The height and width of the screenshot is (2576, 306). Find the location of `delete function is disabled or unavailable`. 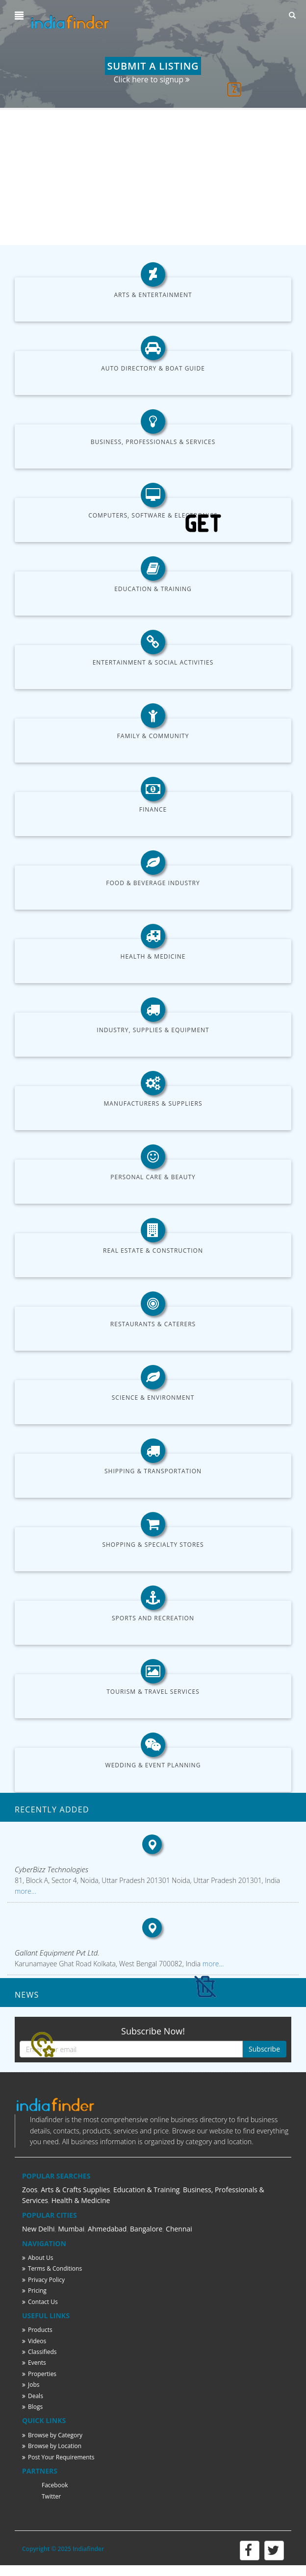

delete function is disabled or unavailable is located at coordinates (205, 1986).